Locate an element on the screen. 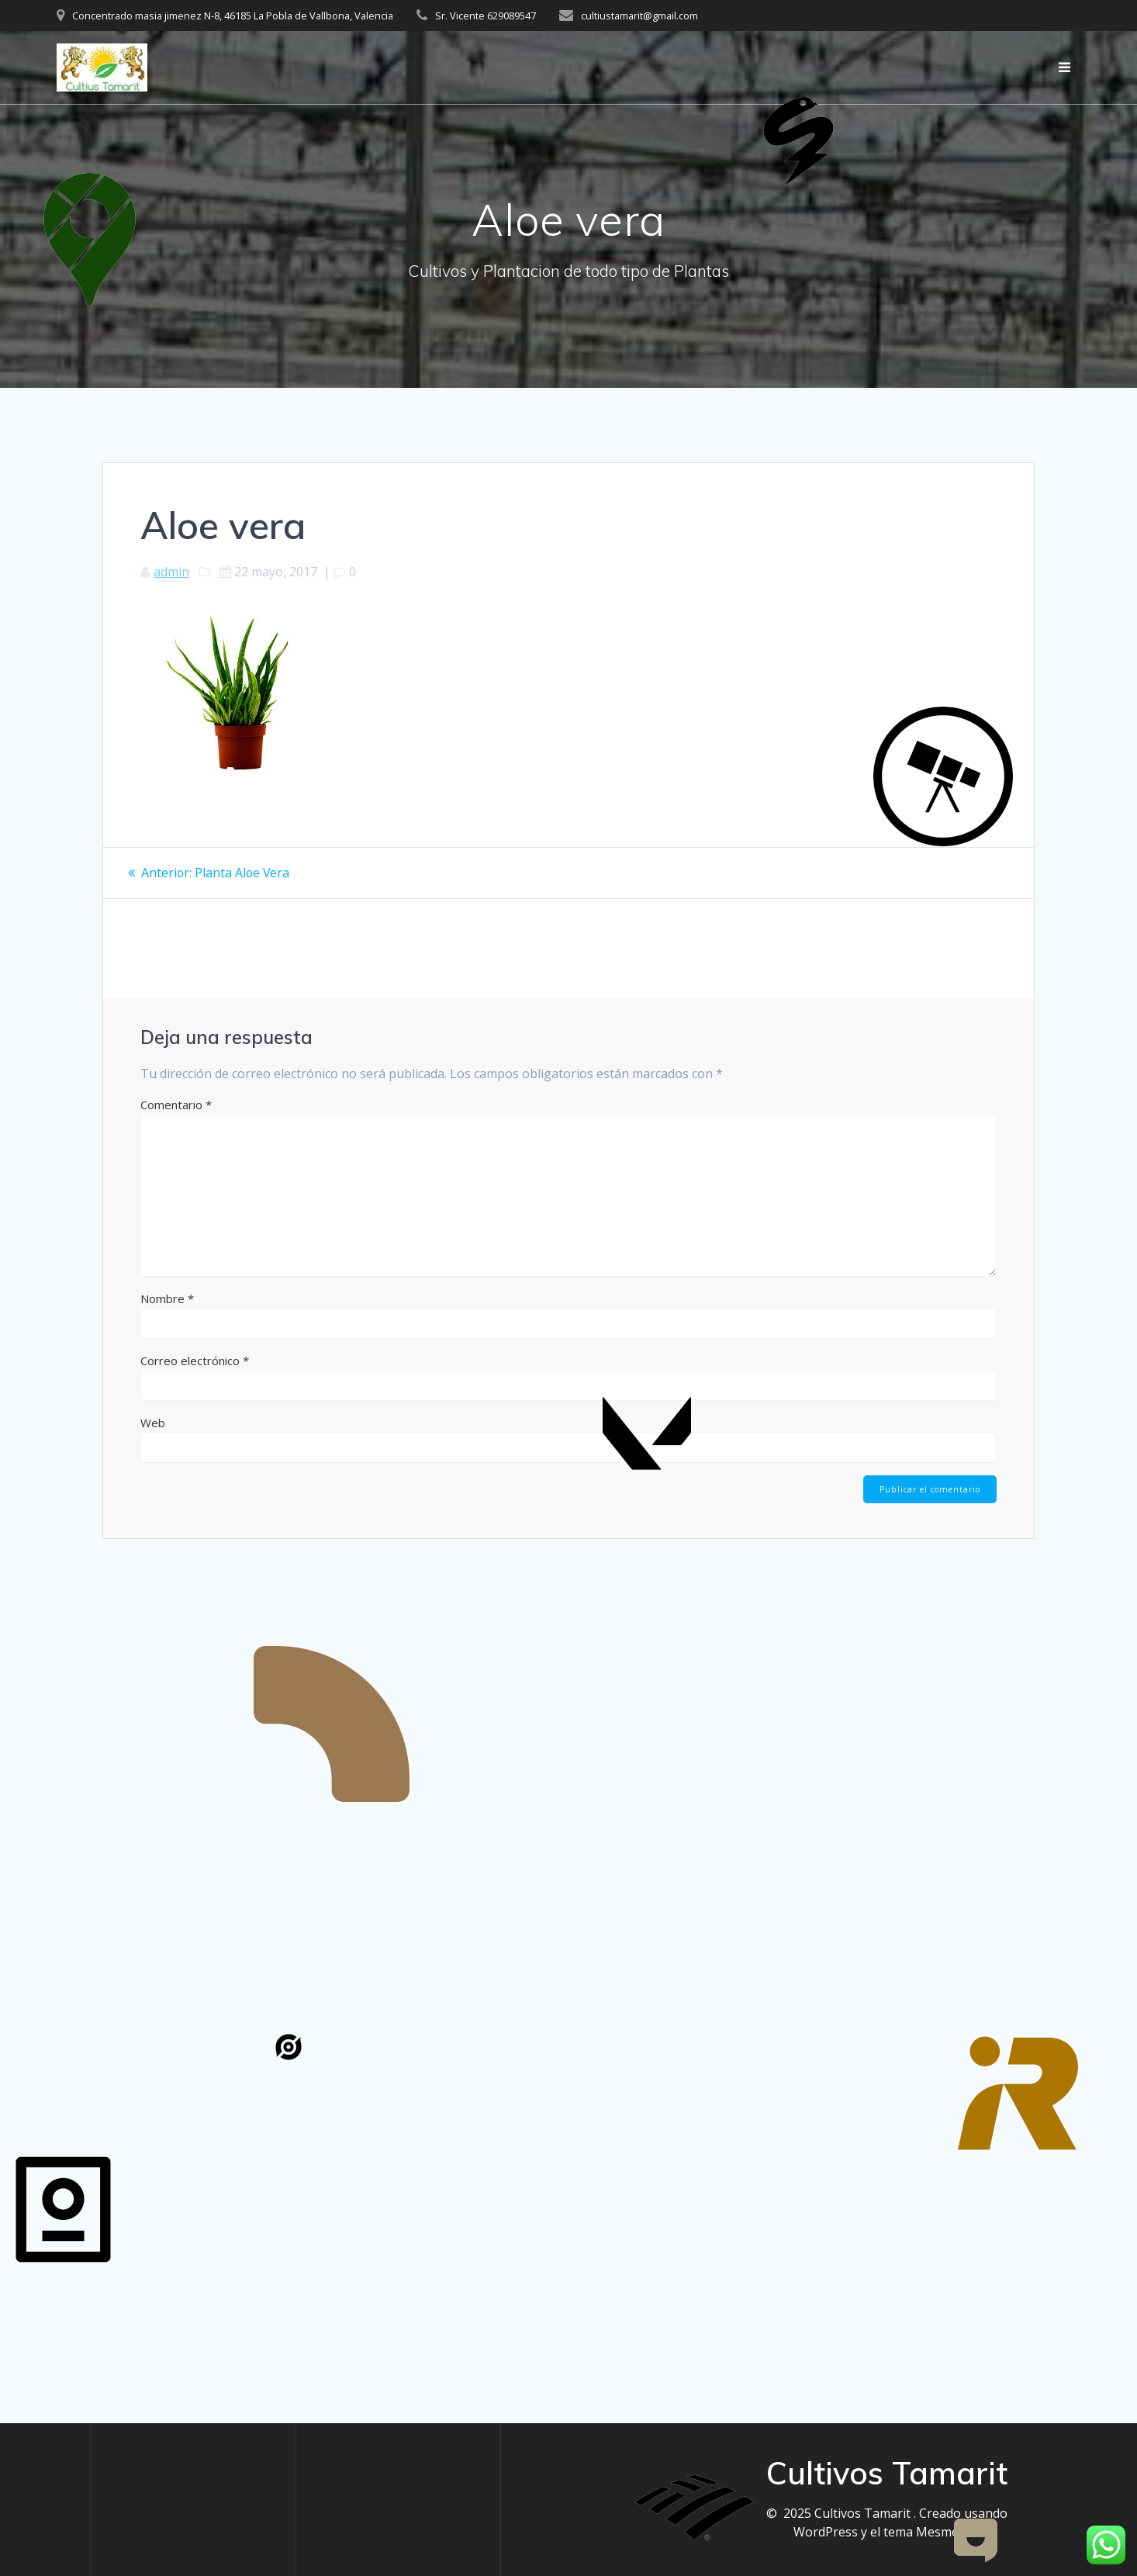 This screenshot has height=2576, width=1137. open the iRobot app is located at coordinates (1018, 2093).